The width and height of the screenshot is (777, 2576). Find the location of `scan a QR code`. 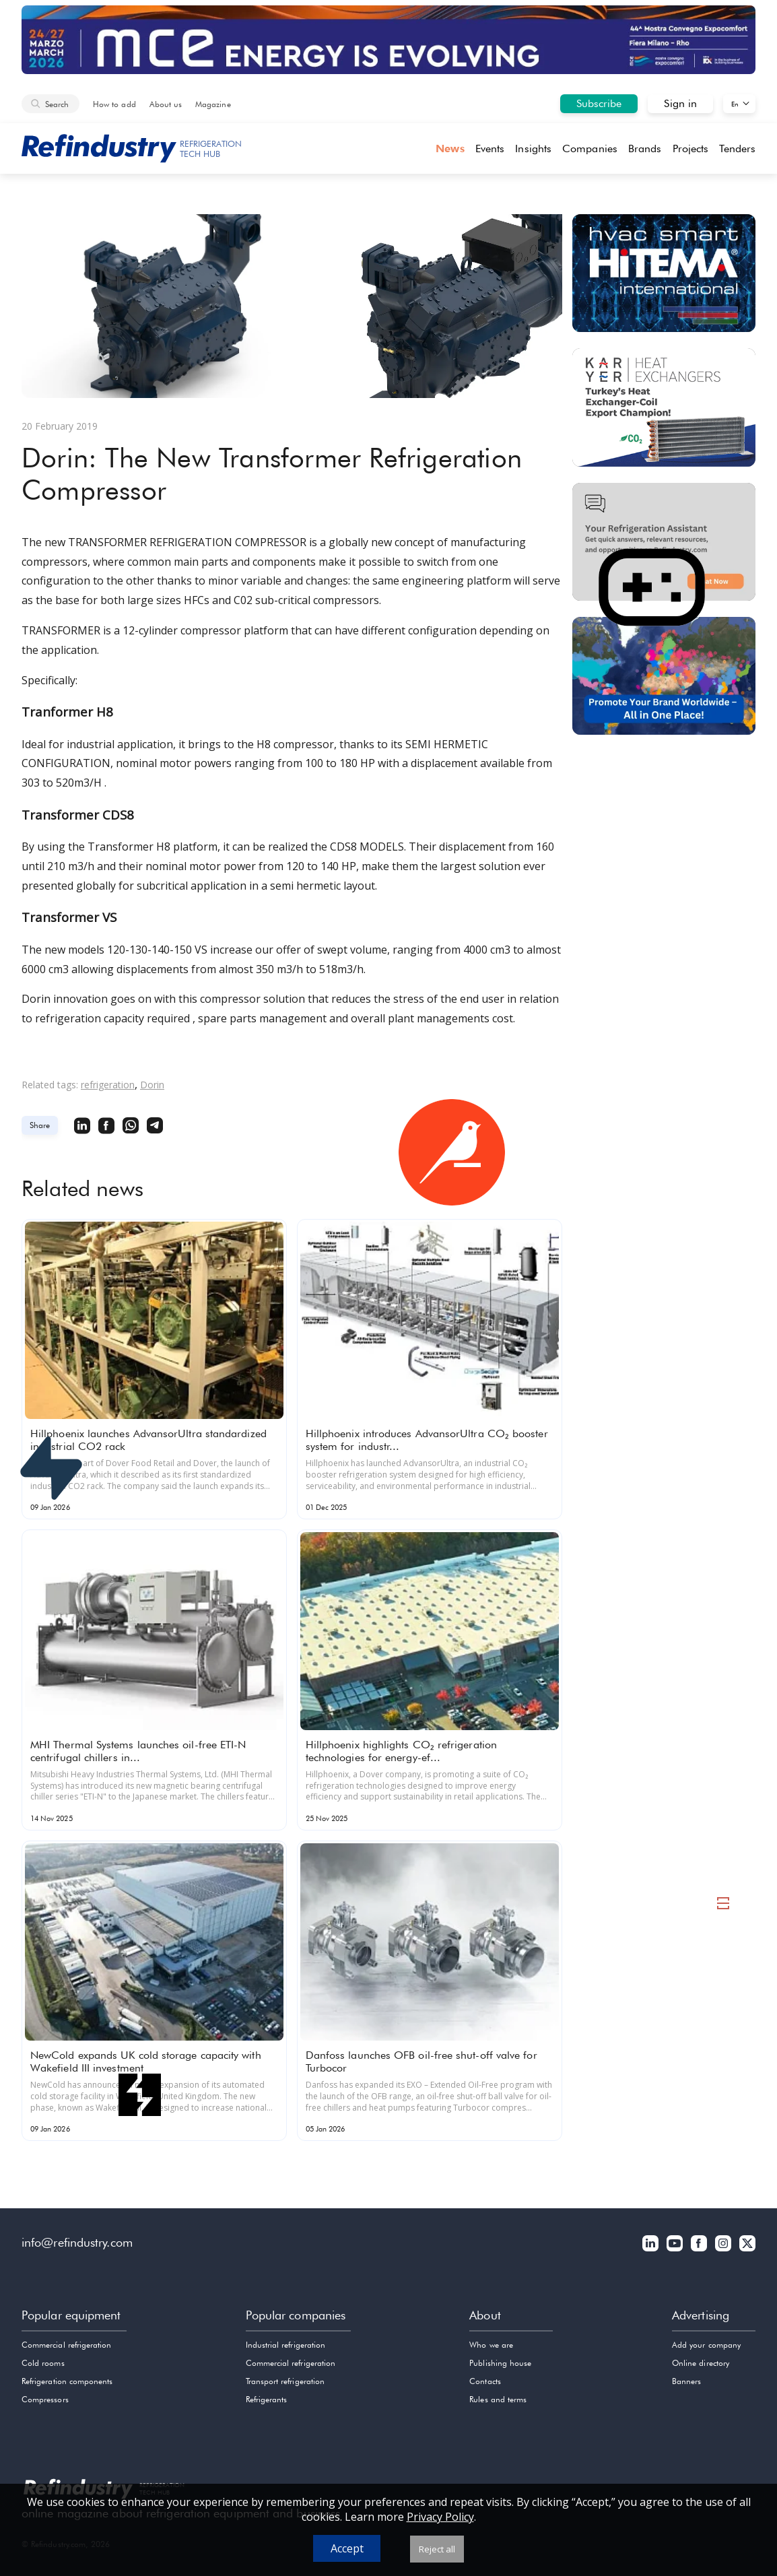

scan a QR code is located at coordinates (723, 1903).